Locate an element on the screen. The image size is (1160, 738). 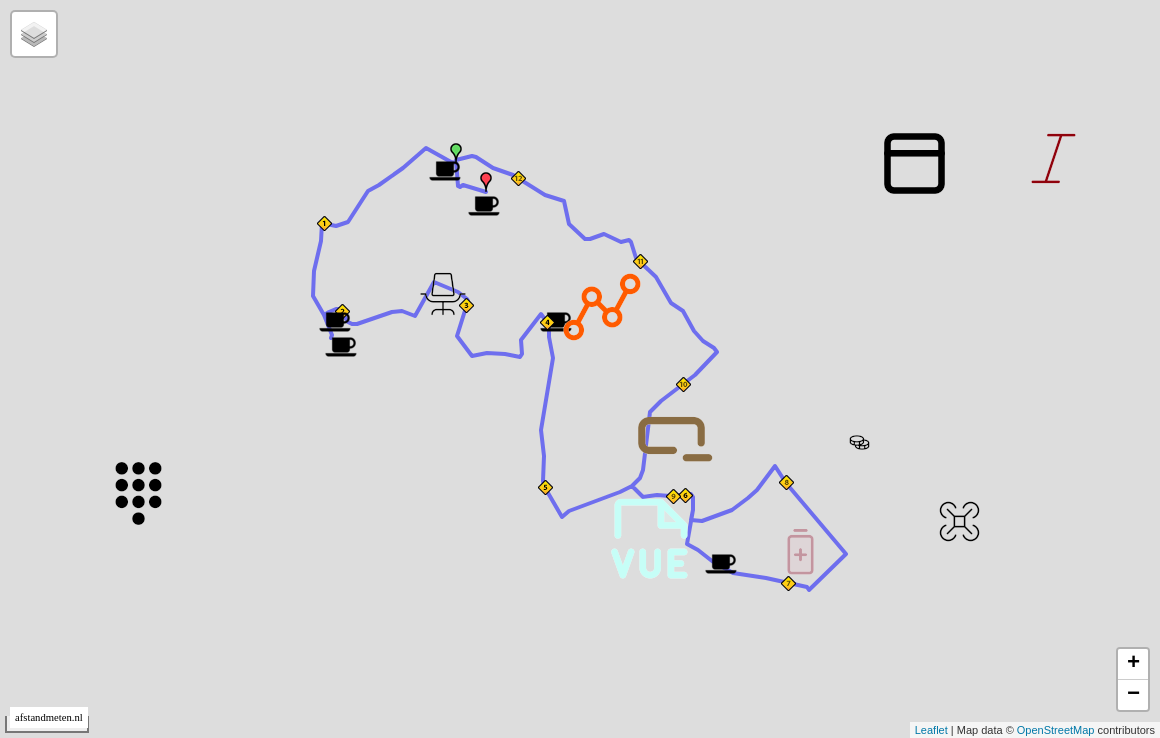
access drone controls is located at coordinates (959, 521).